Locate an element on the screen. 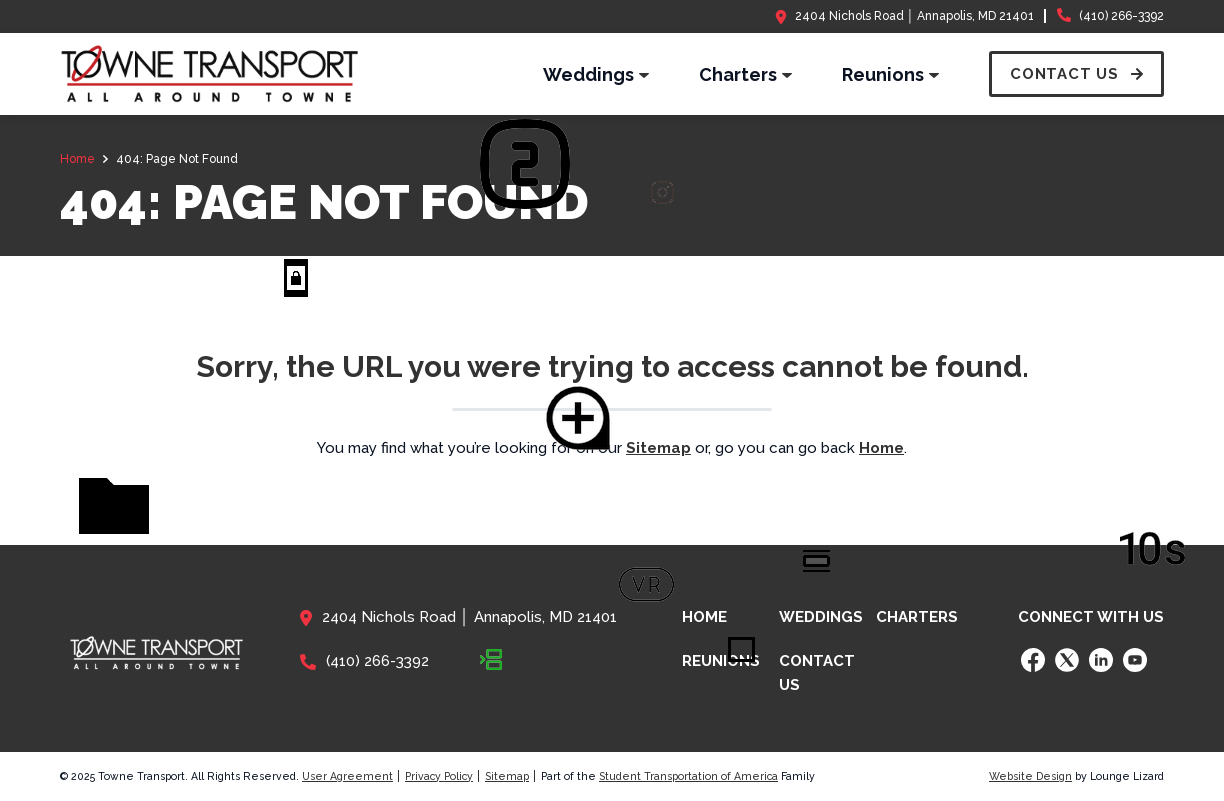 Image resolution: width=1224 pixels, height=801 pixels. view day layout or agenda is located at coordinates (817, 561).